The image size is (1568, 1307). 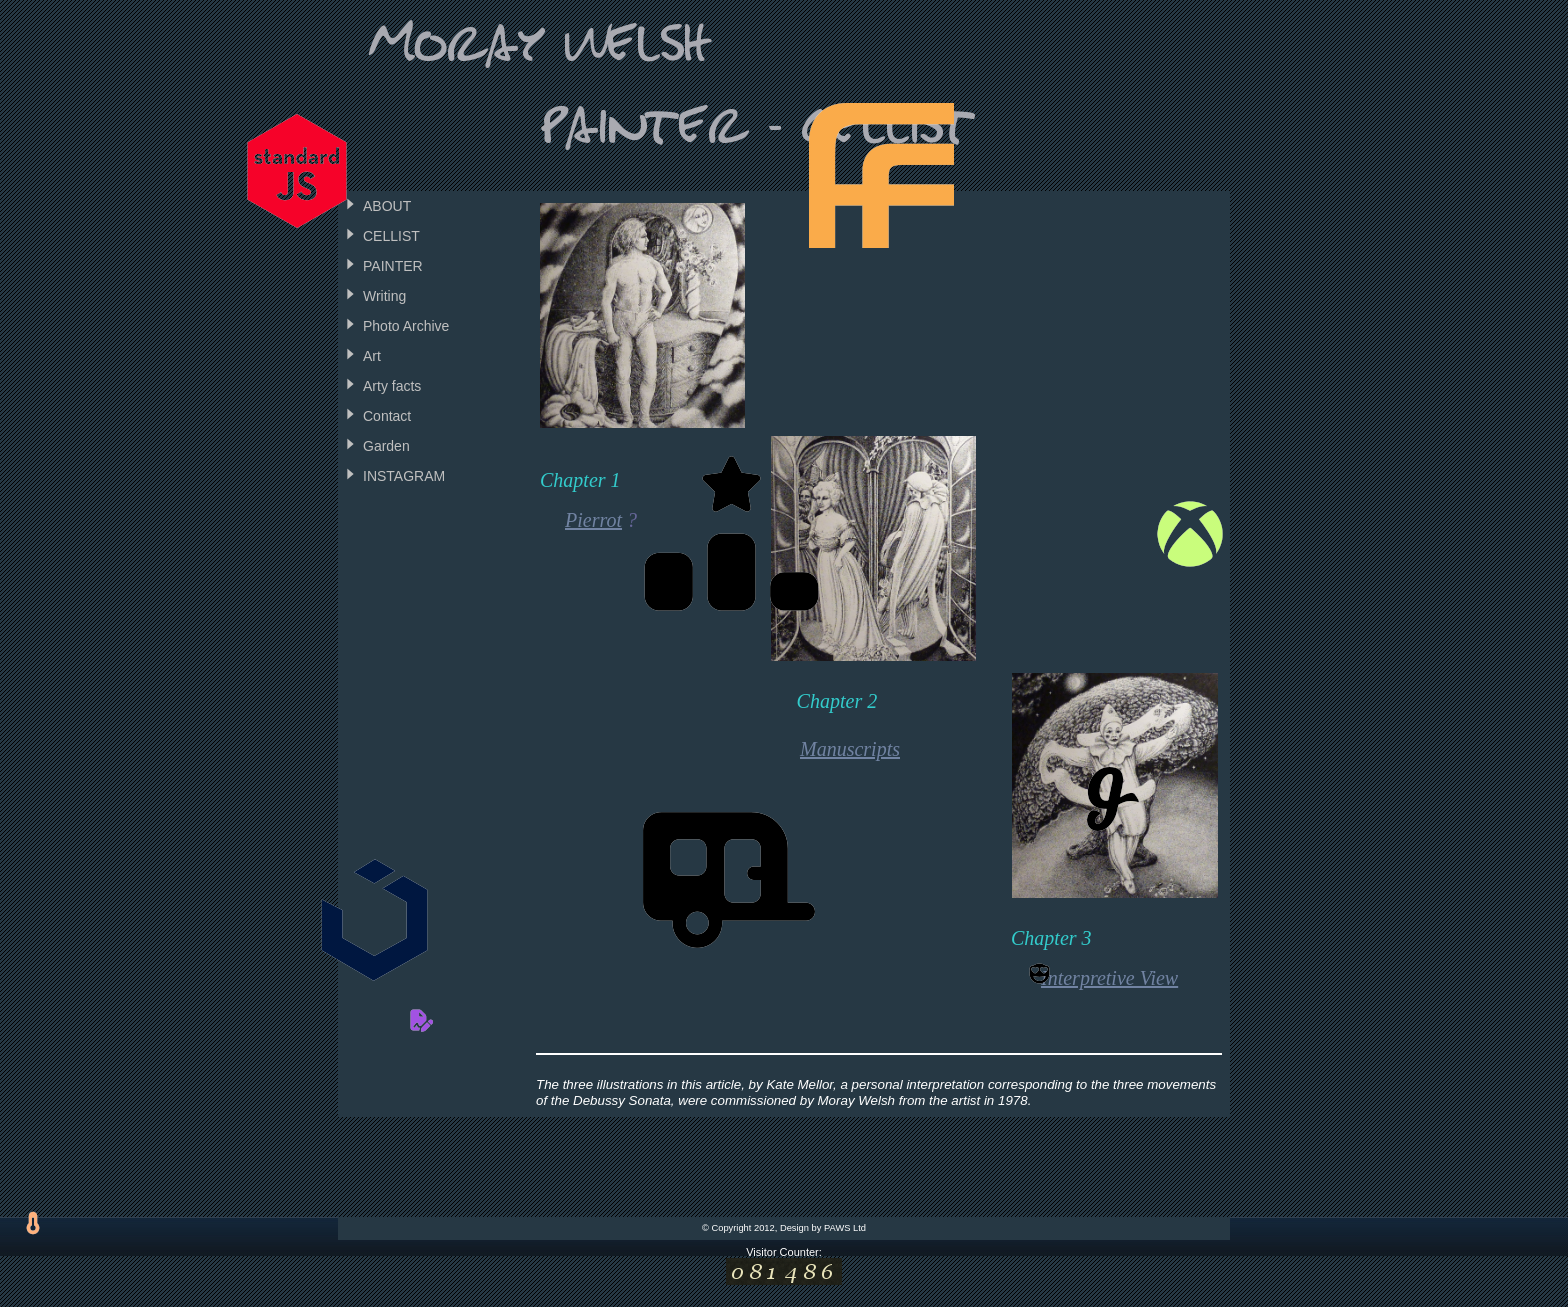 What do you see at coordinates (731, 533) in the screenshot?
I see `view leaderboard rankings` at bounding box center [731, 533].